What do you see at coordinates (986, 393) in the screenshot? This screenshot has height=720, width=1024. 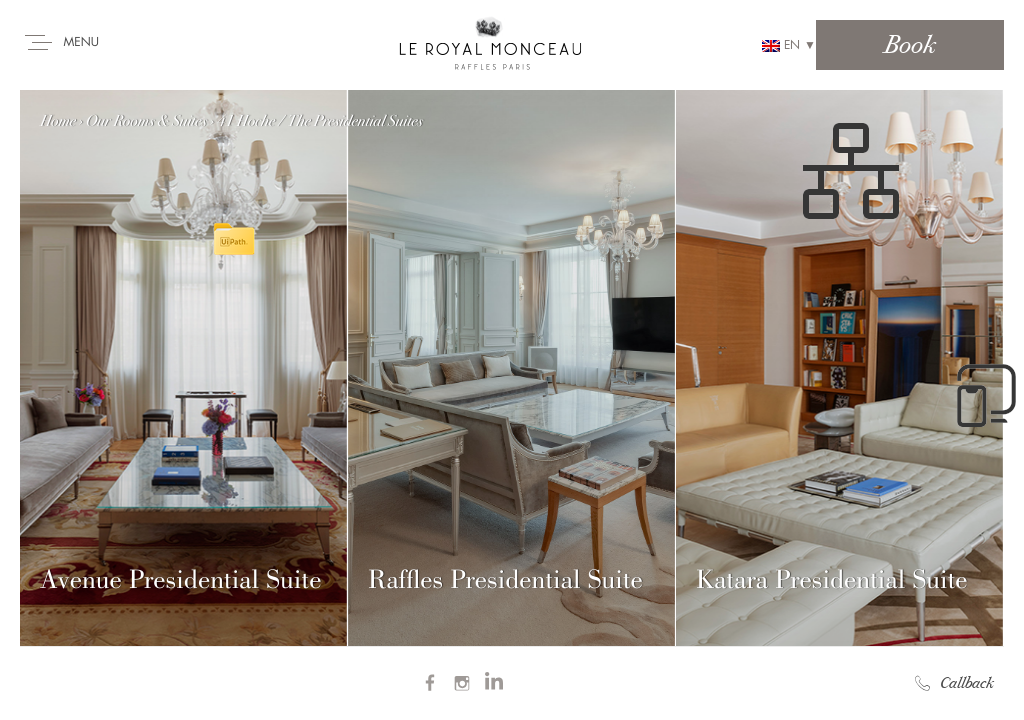 I see `link or sync devices together` at bounding box center [986, 393].